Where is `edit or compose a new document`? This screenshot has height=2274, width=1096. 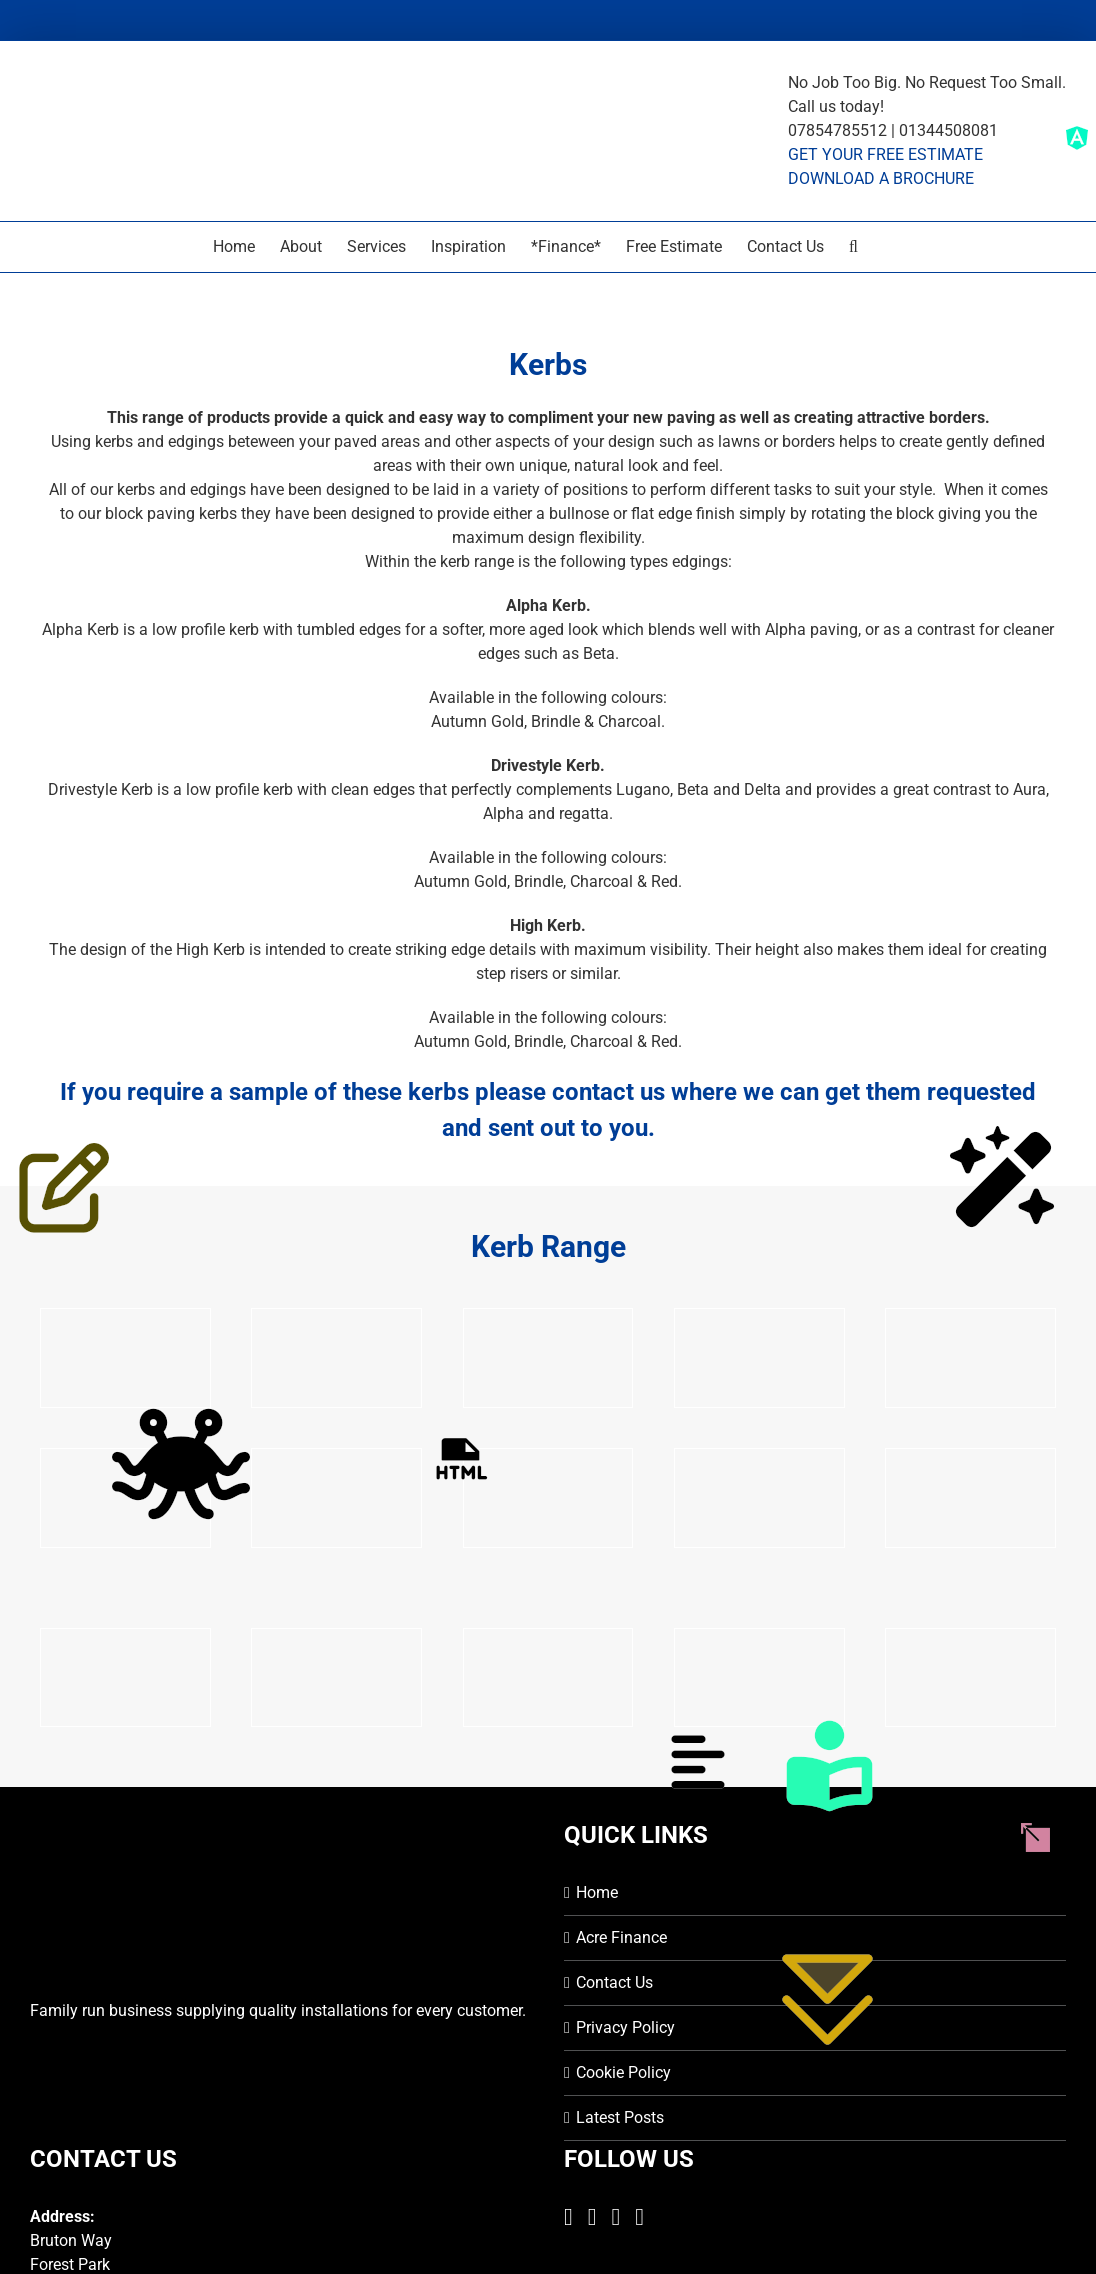
edit or compose a new document is located at coordinates (64, 1187).